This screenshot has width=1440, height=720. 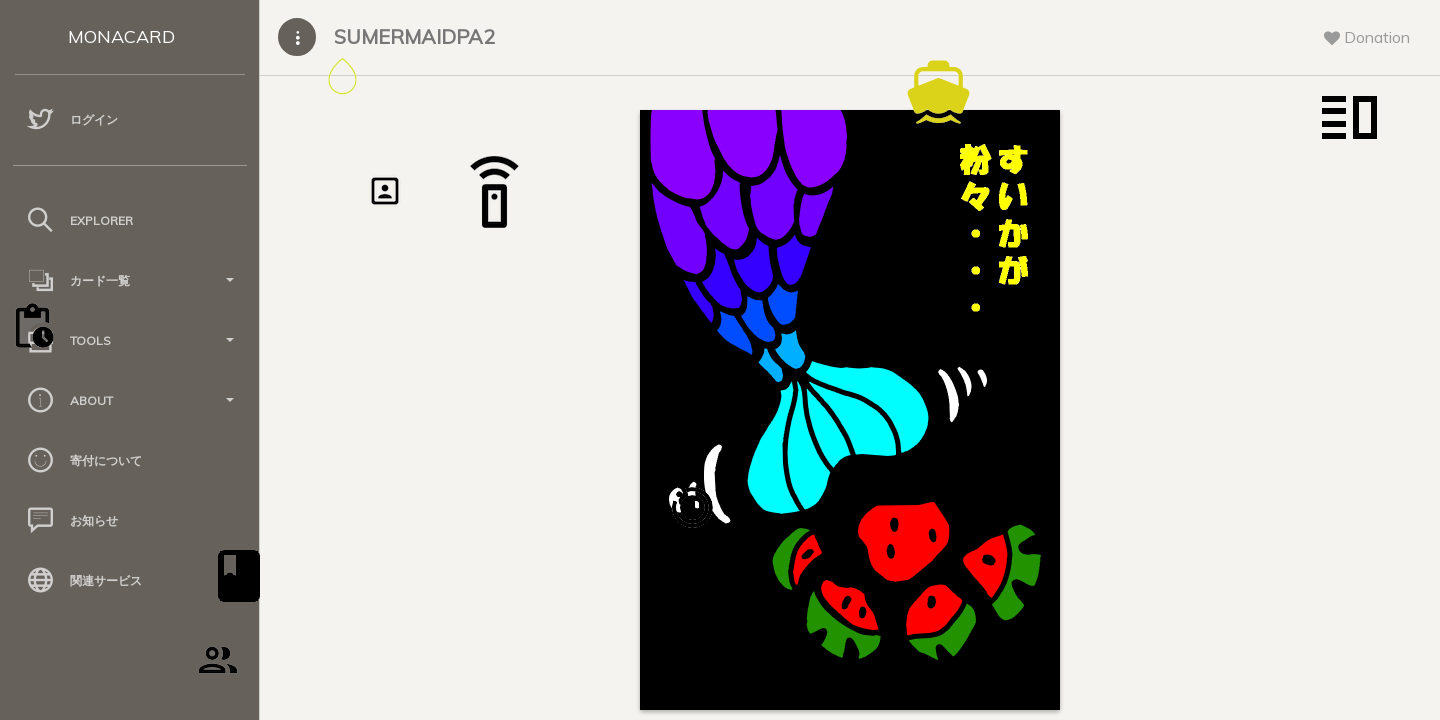 What do you see at coordinates (239, 576) in the screenshot?
I see `access your bookmarked content` at bounding box center [239, 576].